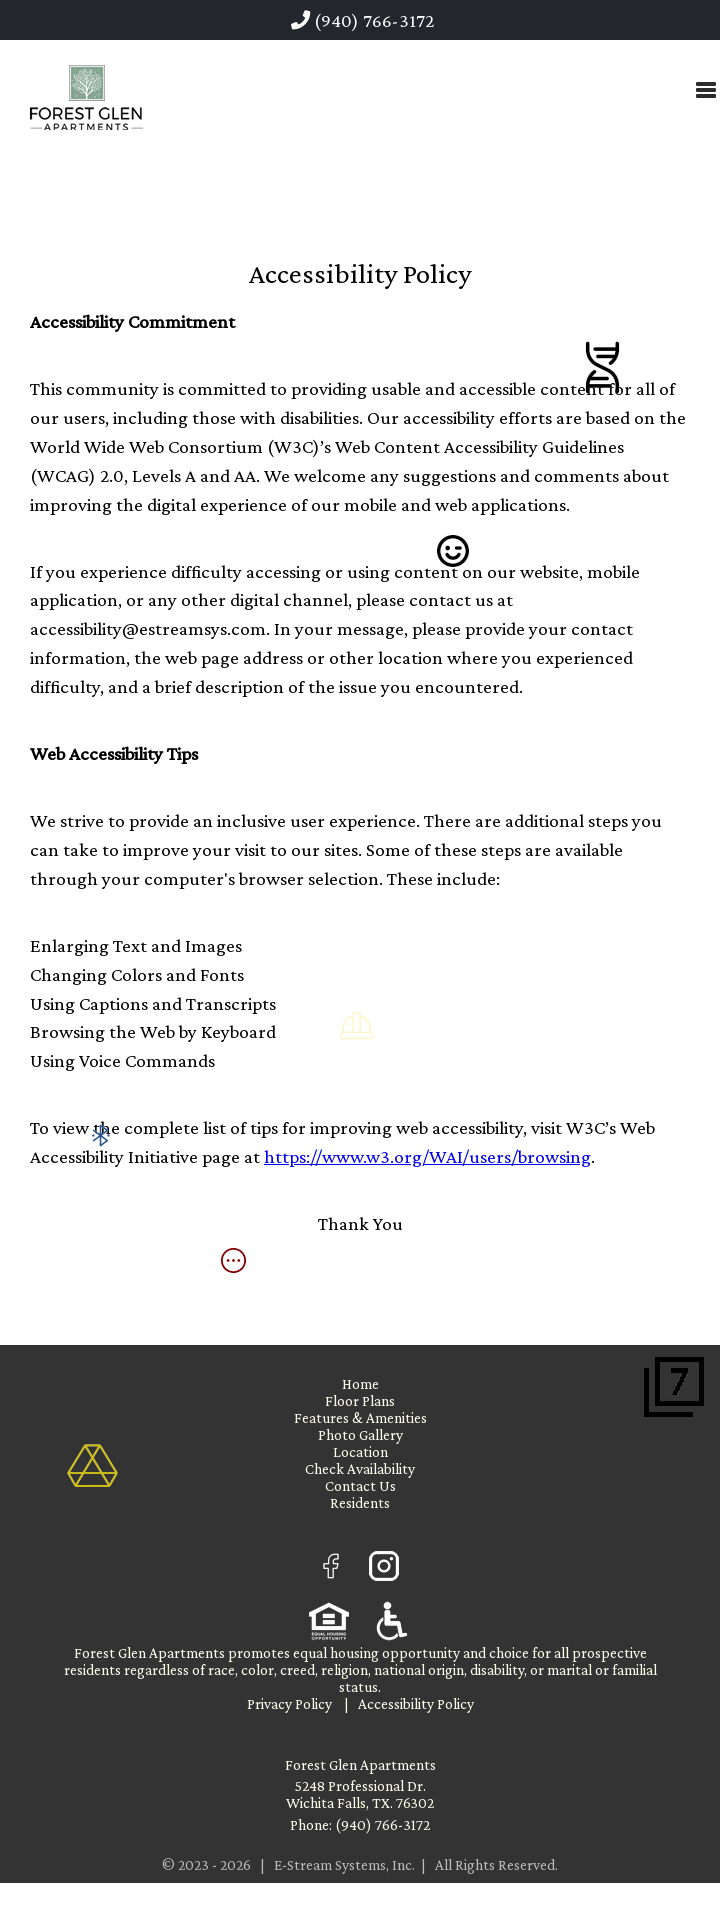 Image resolution: width=720 pixels, height=1912 pixels. Describe the element at coordinates (233, 1260) in the screenshot. I see `open more options menu` at that location.